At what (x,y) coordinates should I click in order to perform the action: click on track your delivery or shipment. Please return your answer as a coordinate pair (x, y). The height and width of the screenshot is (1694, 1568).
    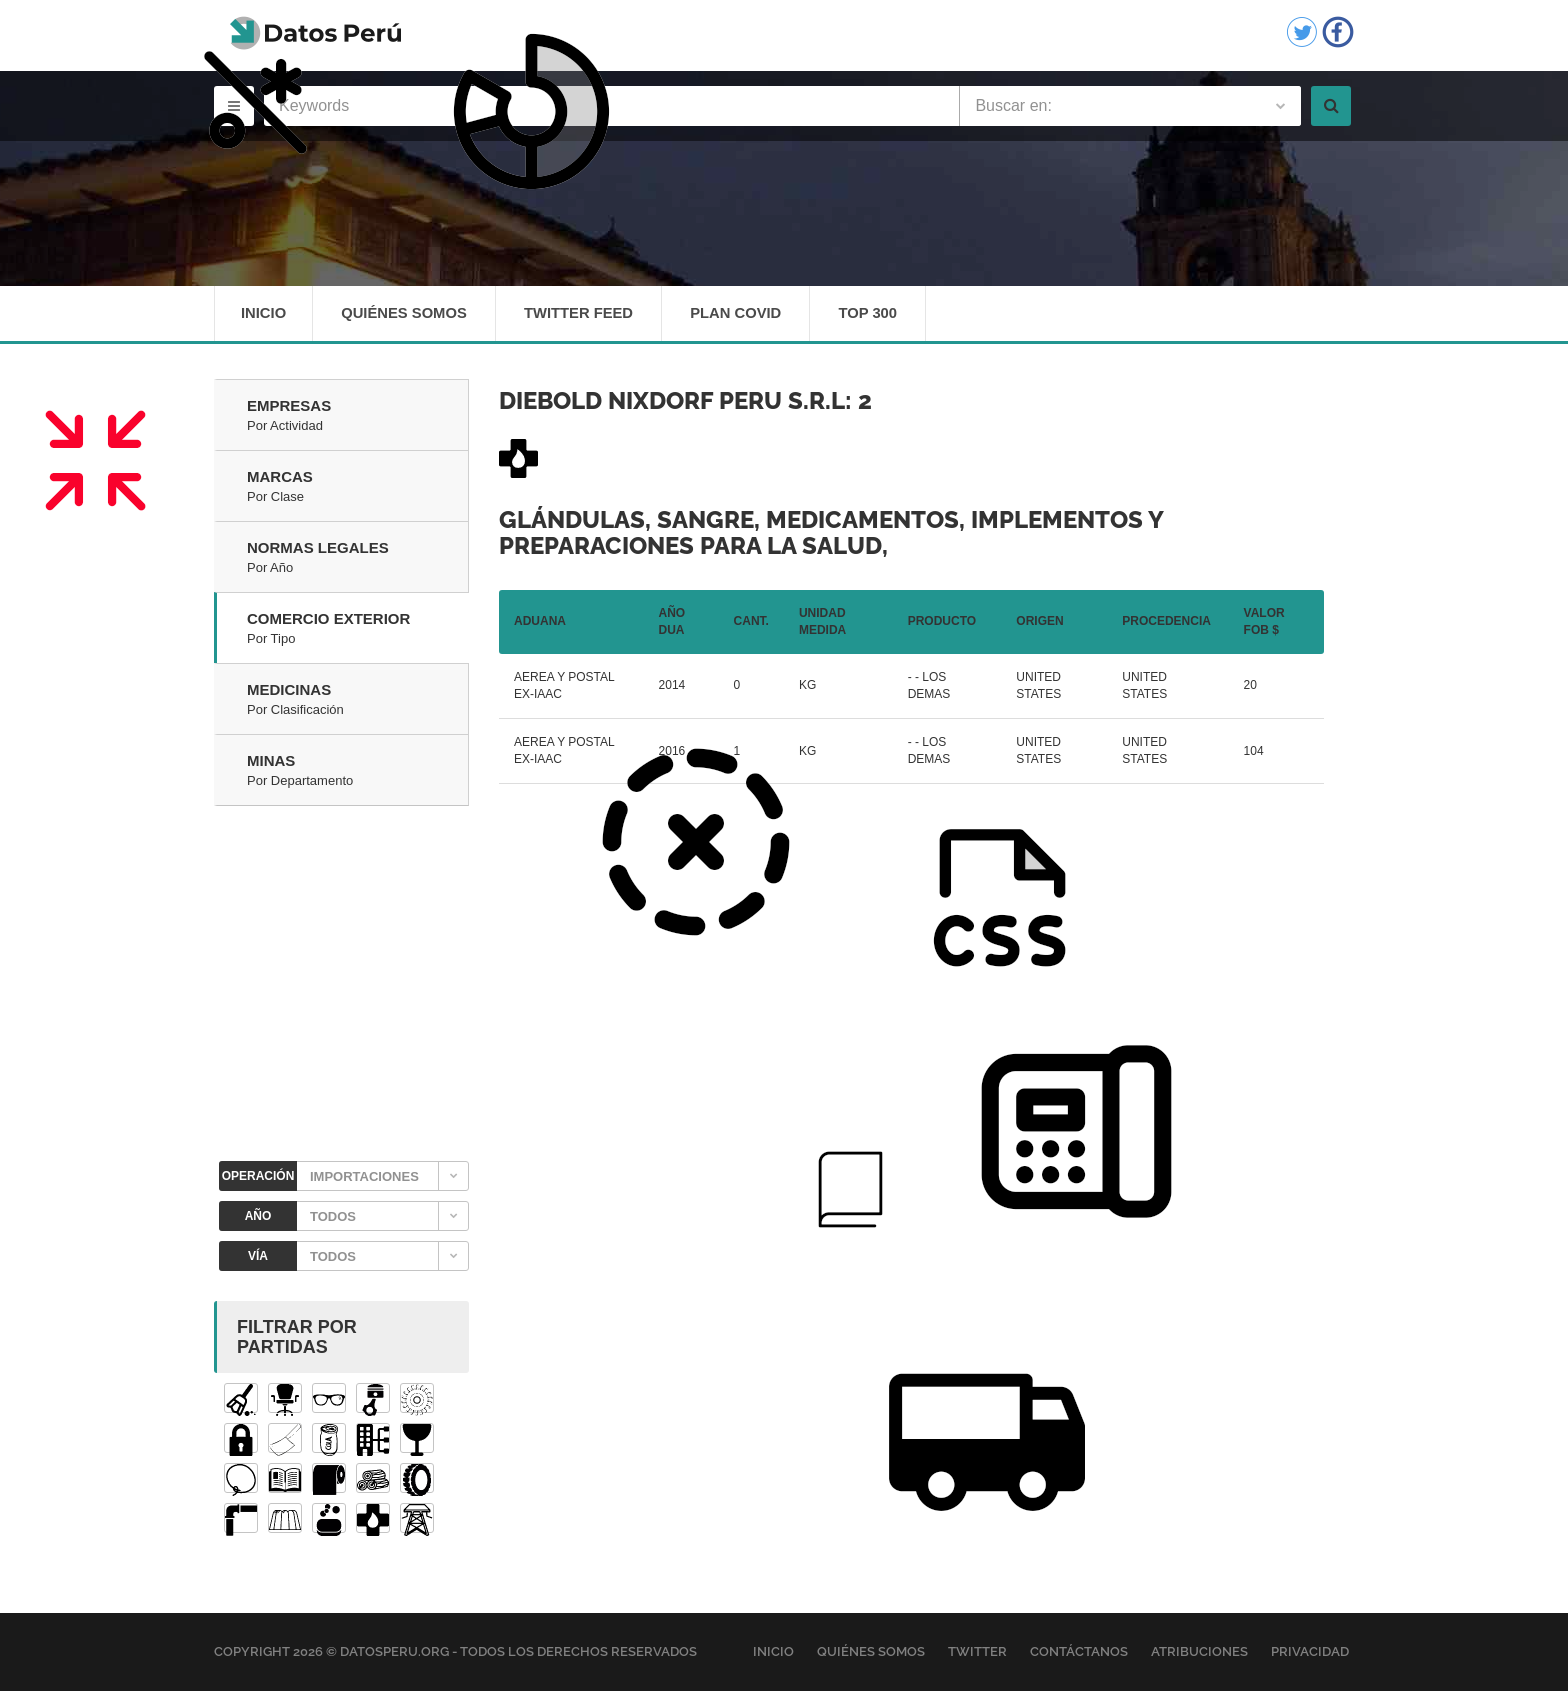
    Looking at the image, I should click on (980, 1432).